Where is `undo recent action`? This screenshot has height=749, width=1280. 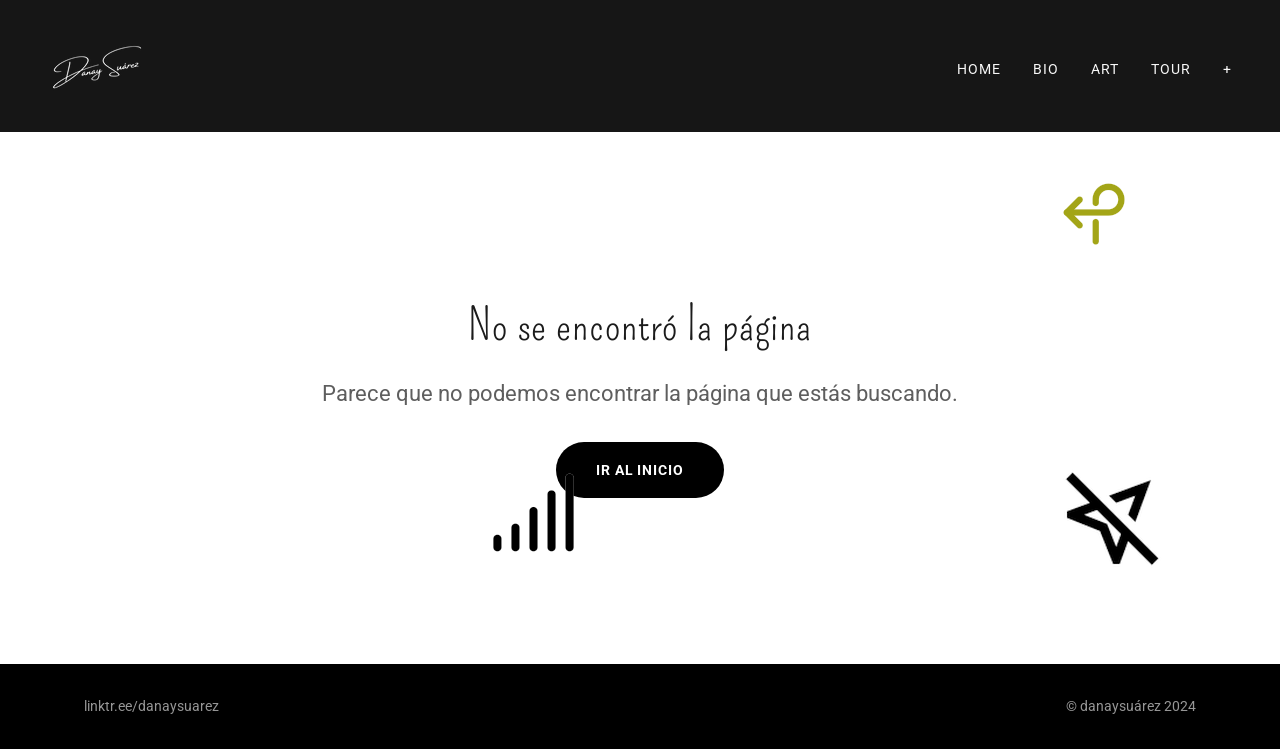 undo recent action is located at coordinates (1092, 212).